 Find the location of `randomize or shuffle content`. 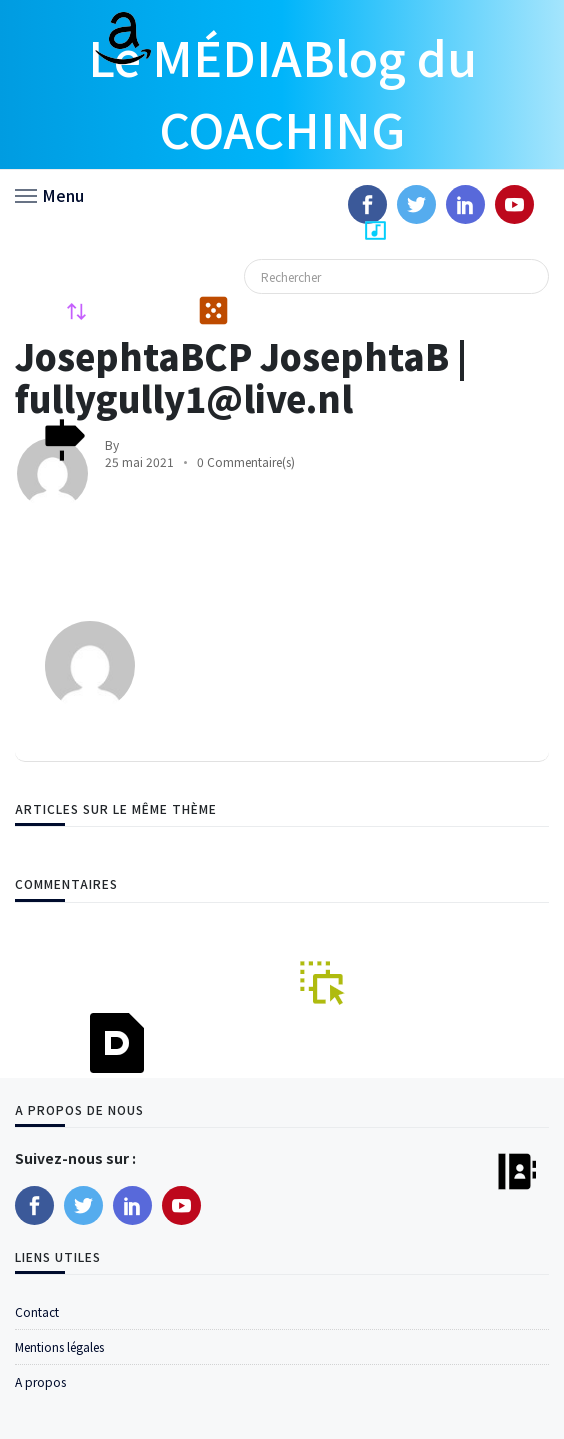

randomize or shuffle content is located at coordinates (213, 310).